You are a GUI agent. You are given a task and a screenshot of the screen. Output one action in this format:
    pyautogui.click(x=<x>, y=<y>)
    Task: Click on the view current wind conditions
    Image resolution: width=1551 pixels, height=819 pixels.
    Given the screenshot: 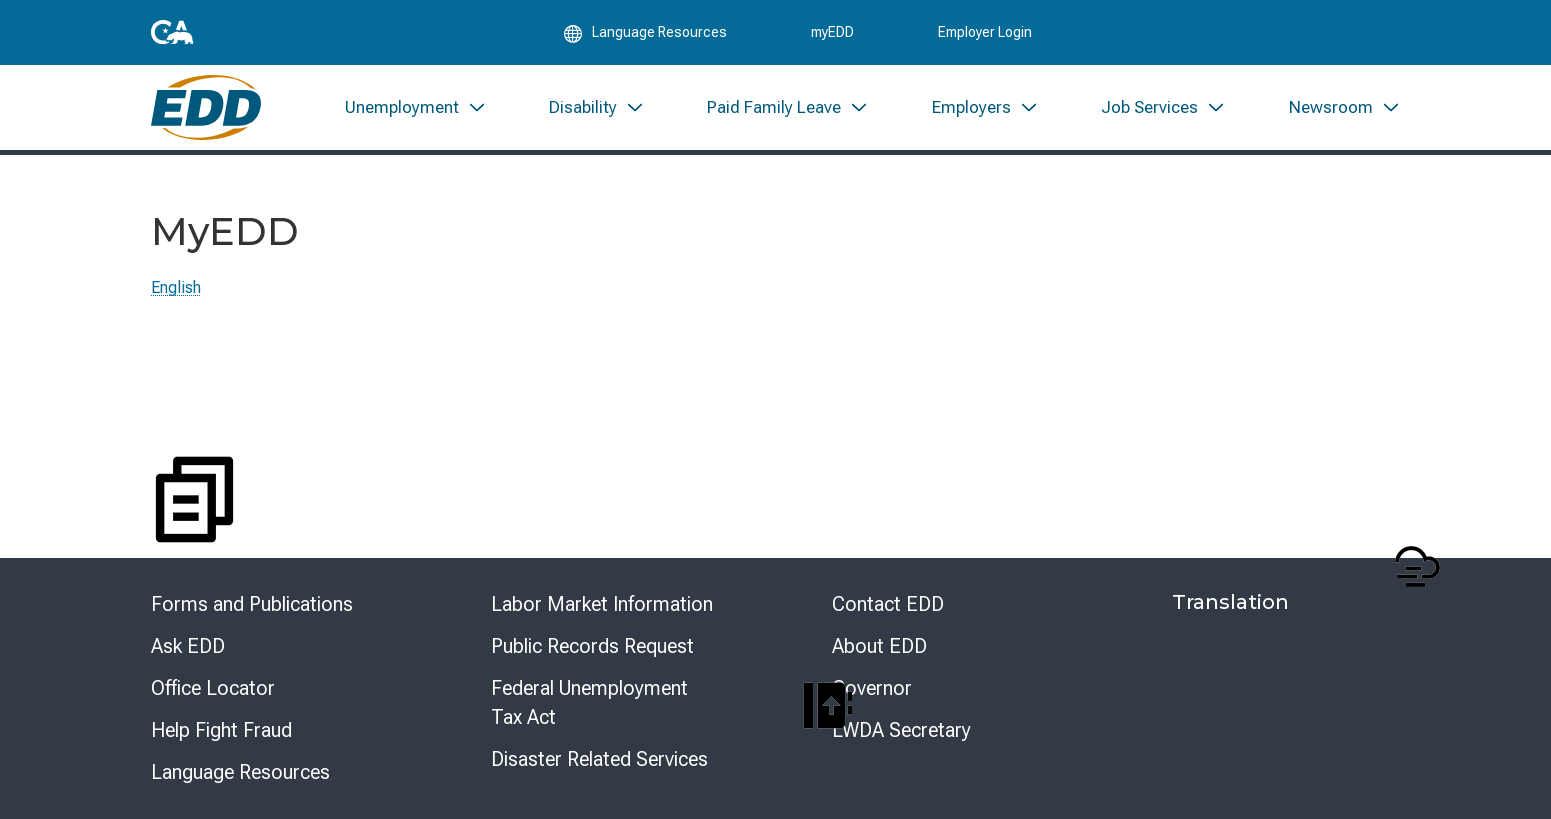 What is the action you would take?
    pyautogui.click(x=1417, y=566)
    